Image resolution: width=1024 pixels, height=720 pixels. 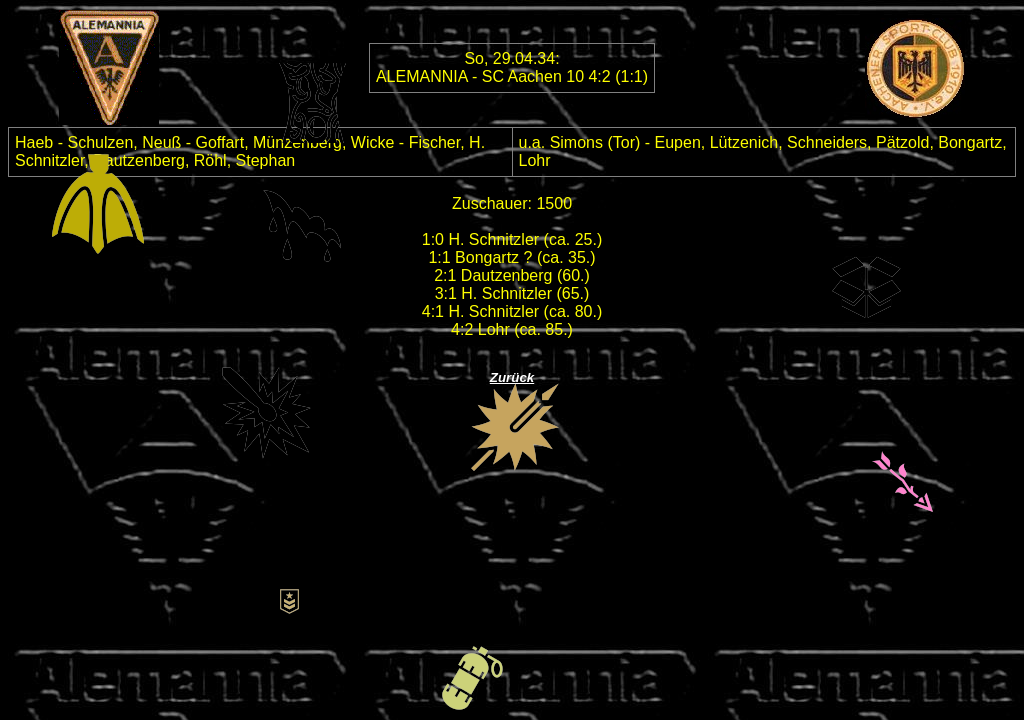 What do you see at coordinates (470, 677) in the screenshot?
I see `select flash grenade weapon or equipment` at bounding box center [470, 677].